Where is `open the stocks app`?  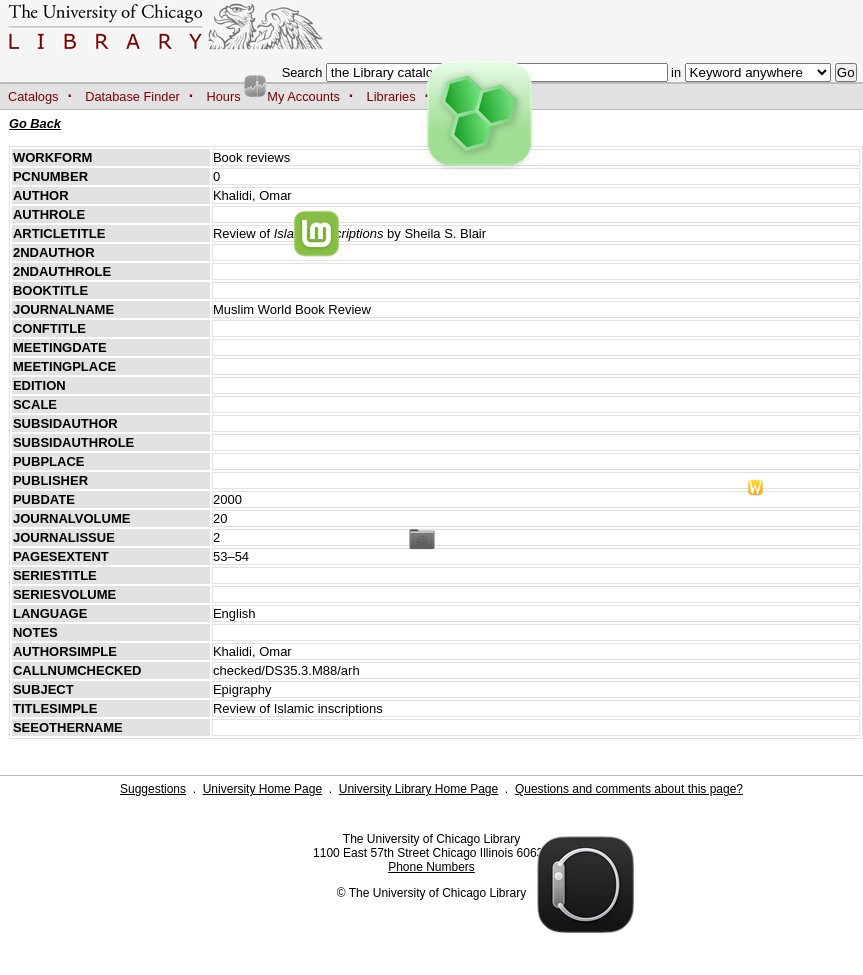 open the stocks app is located at coordinates (255, 86).